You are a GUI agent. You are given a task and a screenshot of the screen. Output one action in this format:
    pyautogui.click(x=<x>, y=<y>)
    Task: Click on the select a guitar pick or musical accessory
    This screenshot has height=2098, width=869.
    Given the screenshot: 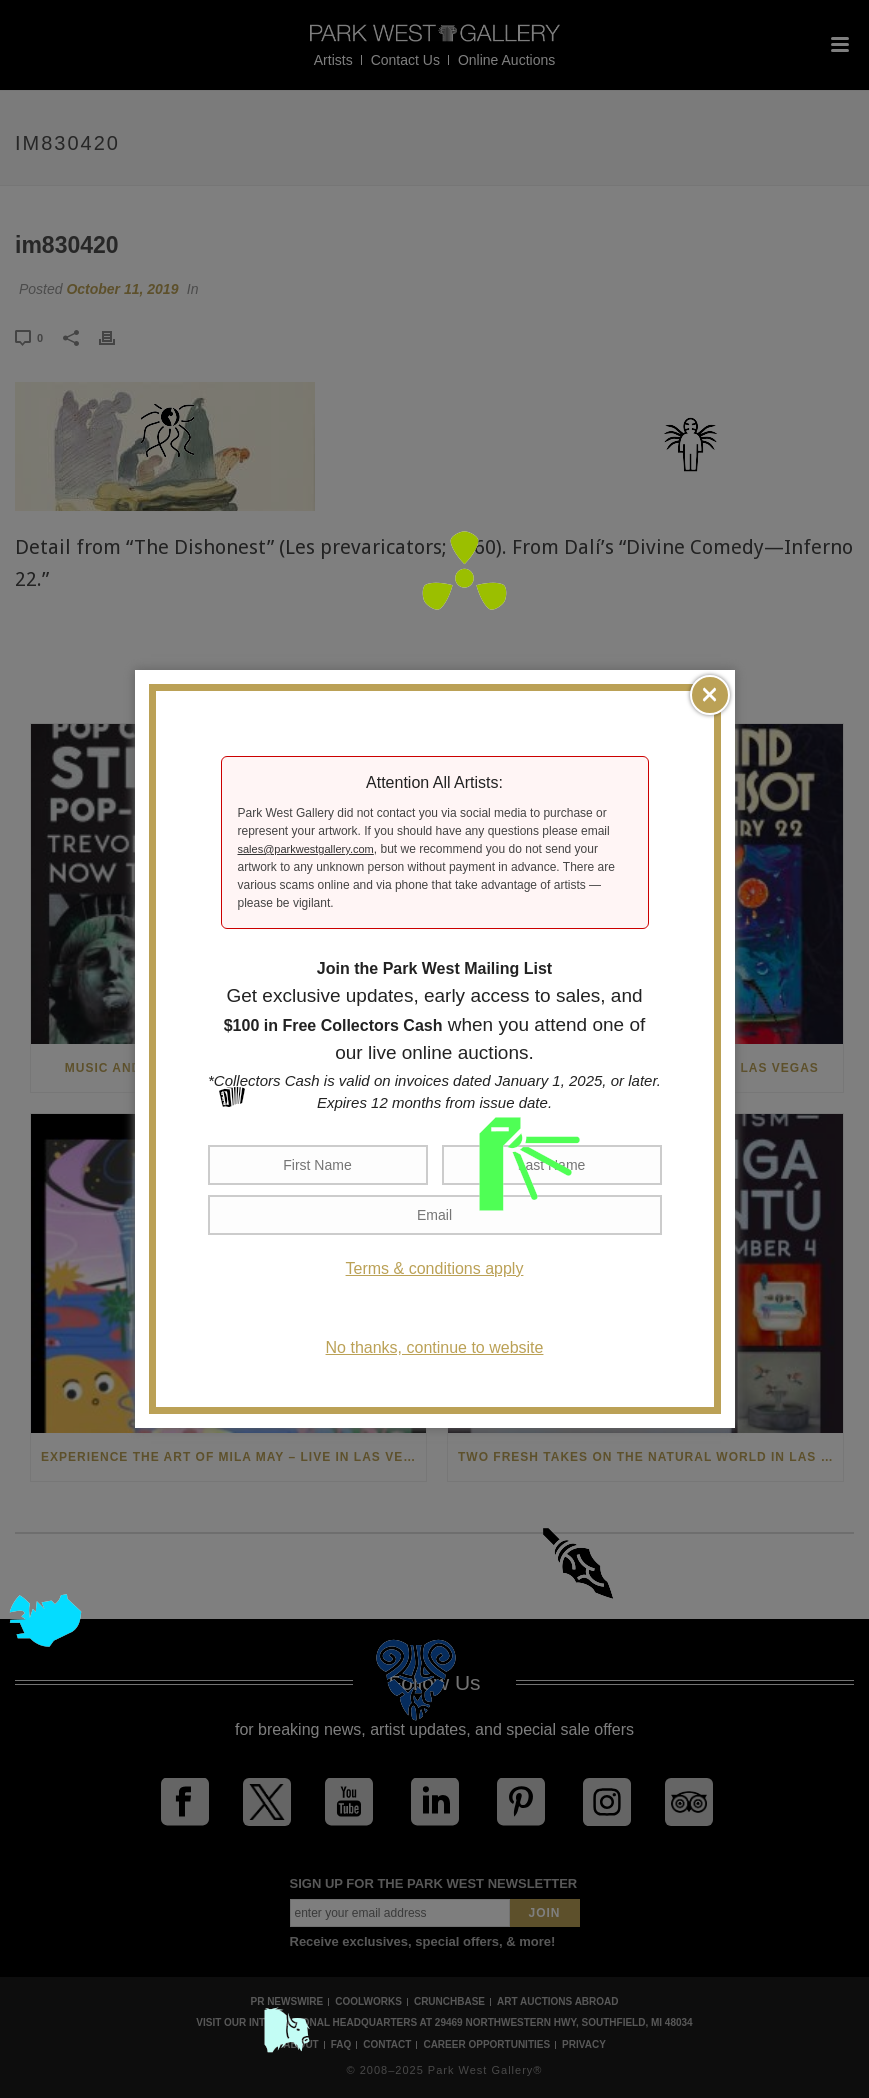 What is the action you would take?
    pyautogui.click(x=416, y=1680)
    